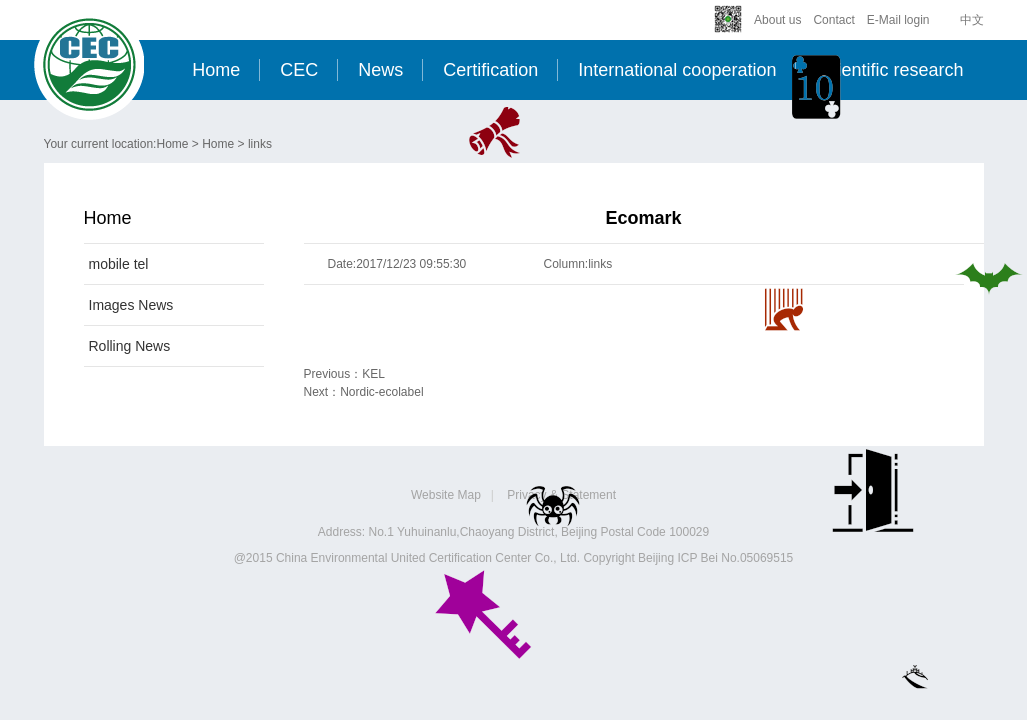 Image resolution: width=1027 pixels, height=720 pixels. What do you see at coordinates (873, 490) in the screenshot?
I see `exit or log out of the current session` at bounding box center [873, 490].